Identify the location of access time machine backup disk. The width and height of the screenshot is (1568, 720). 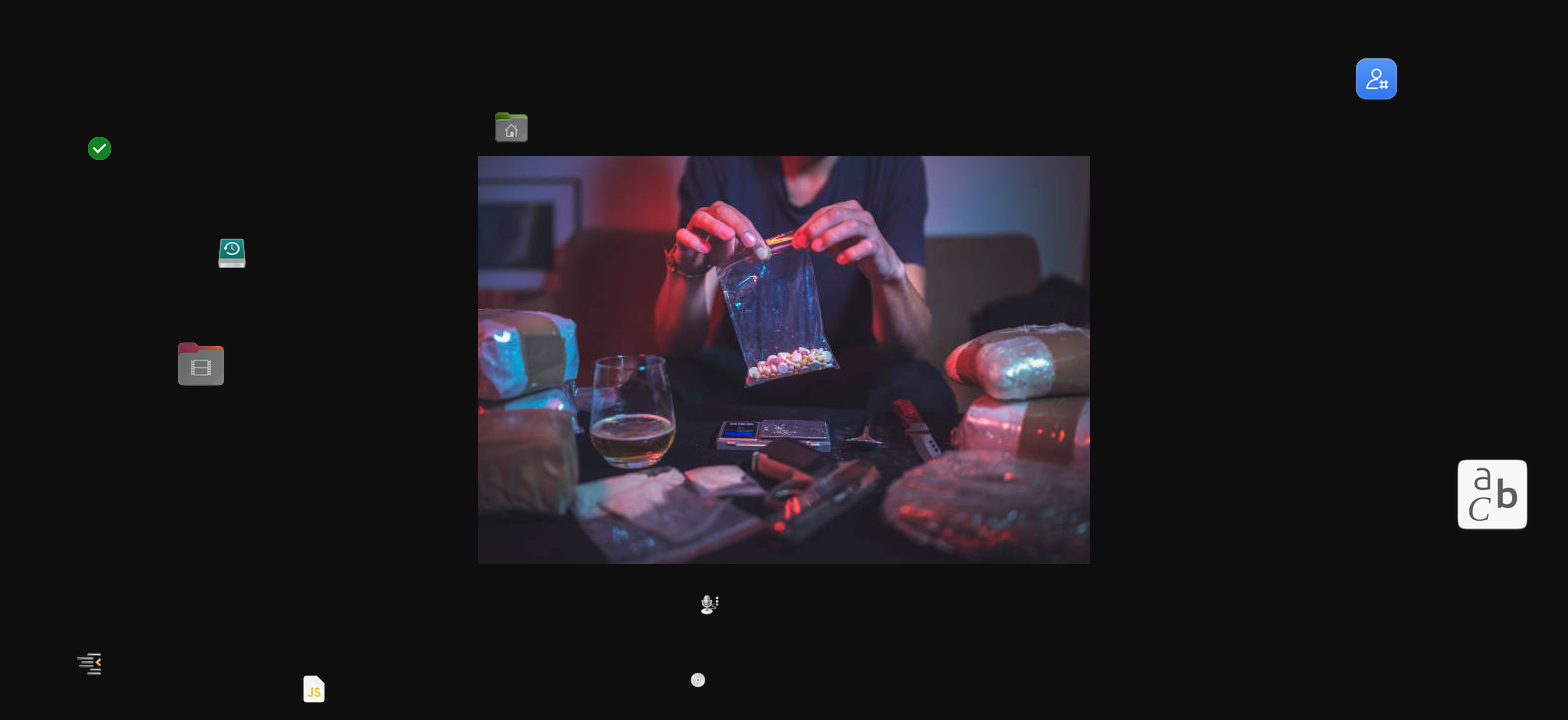
(232, 254).